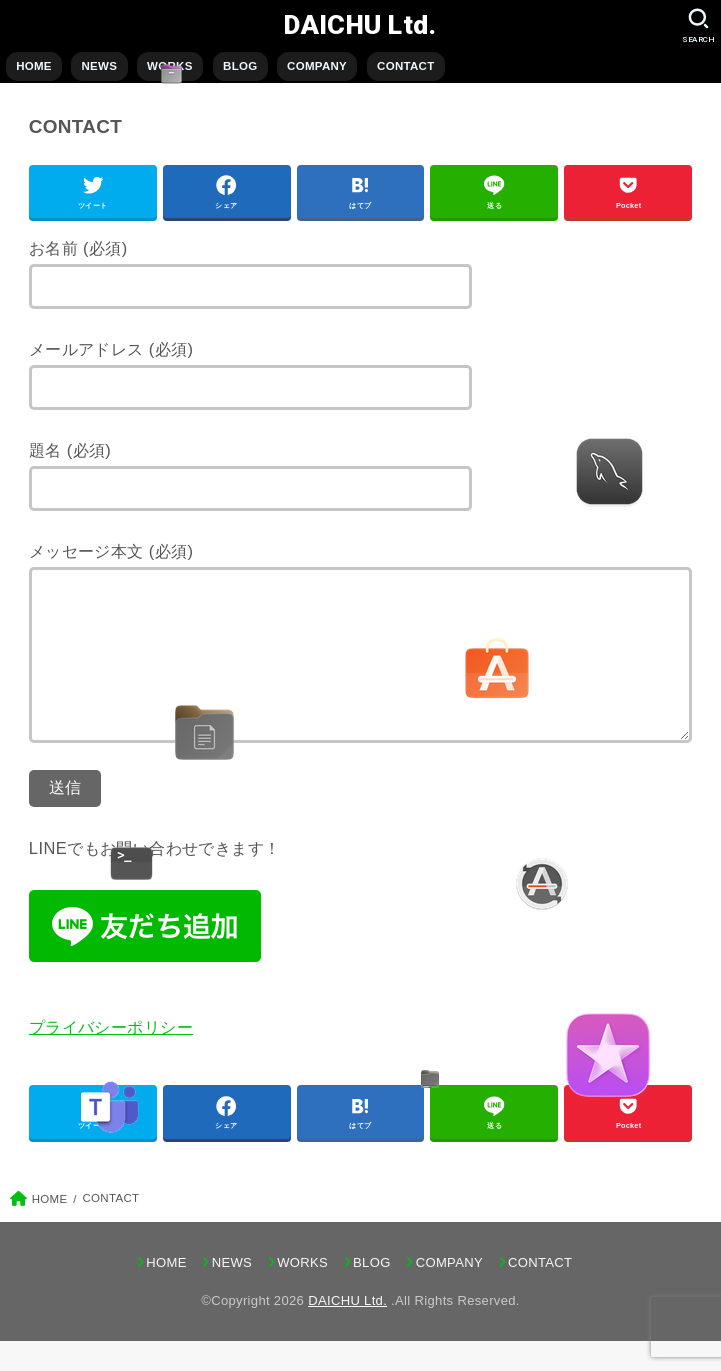  Describe the element at coordinates (110, 1107) in the screenshot. I see `open microsoft teams` at that location.